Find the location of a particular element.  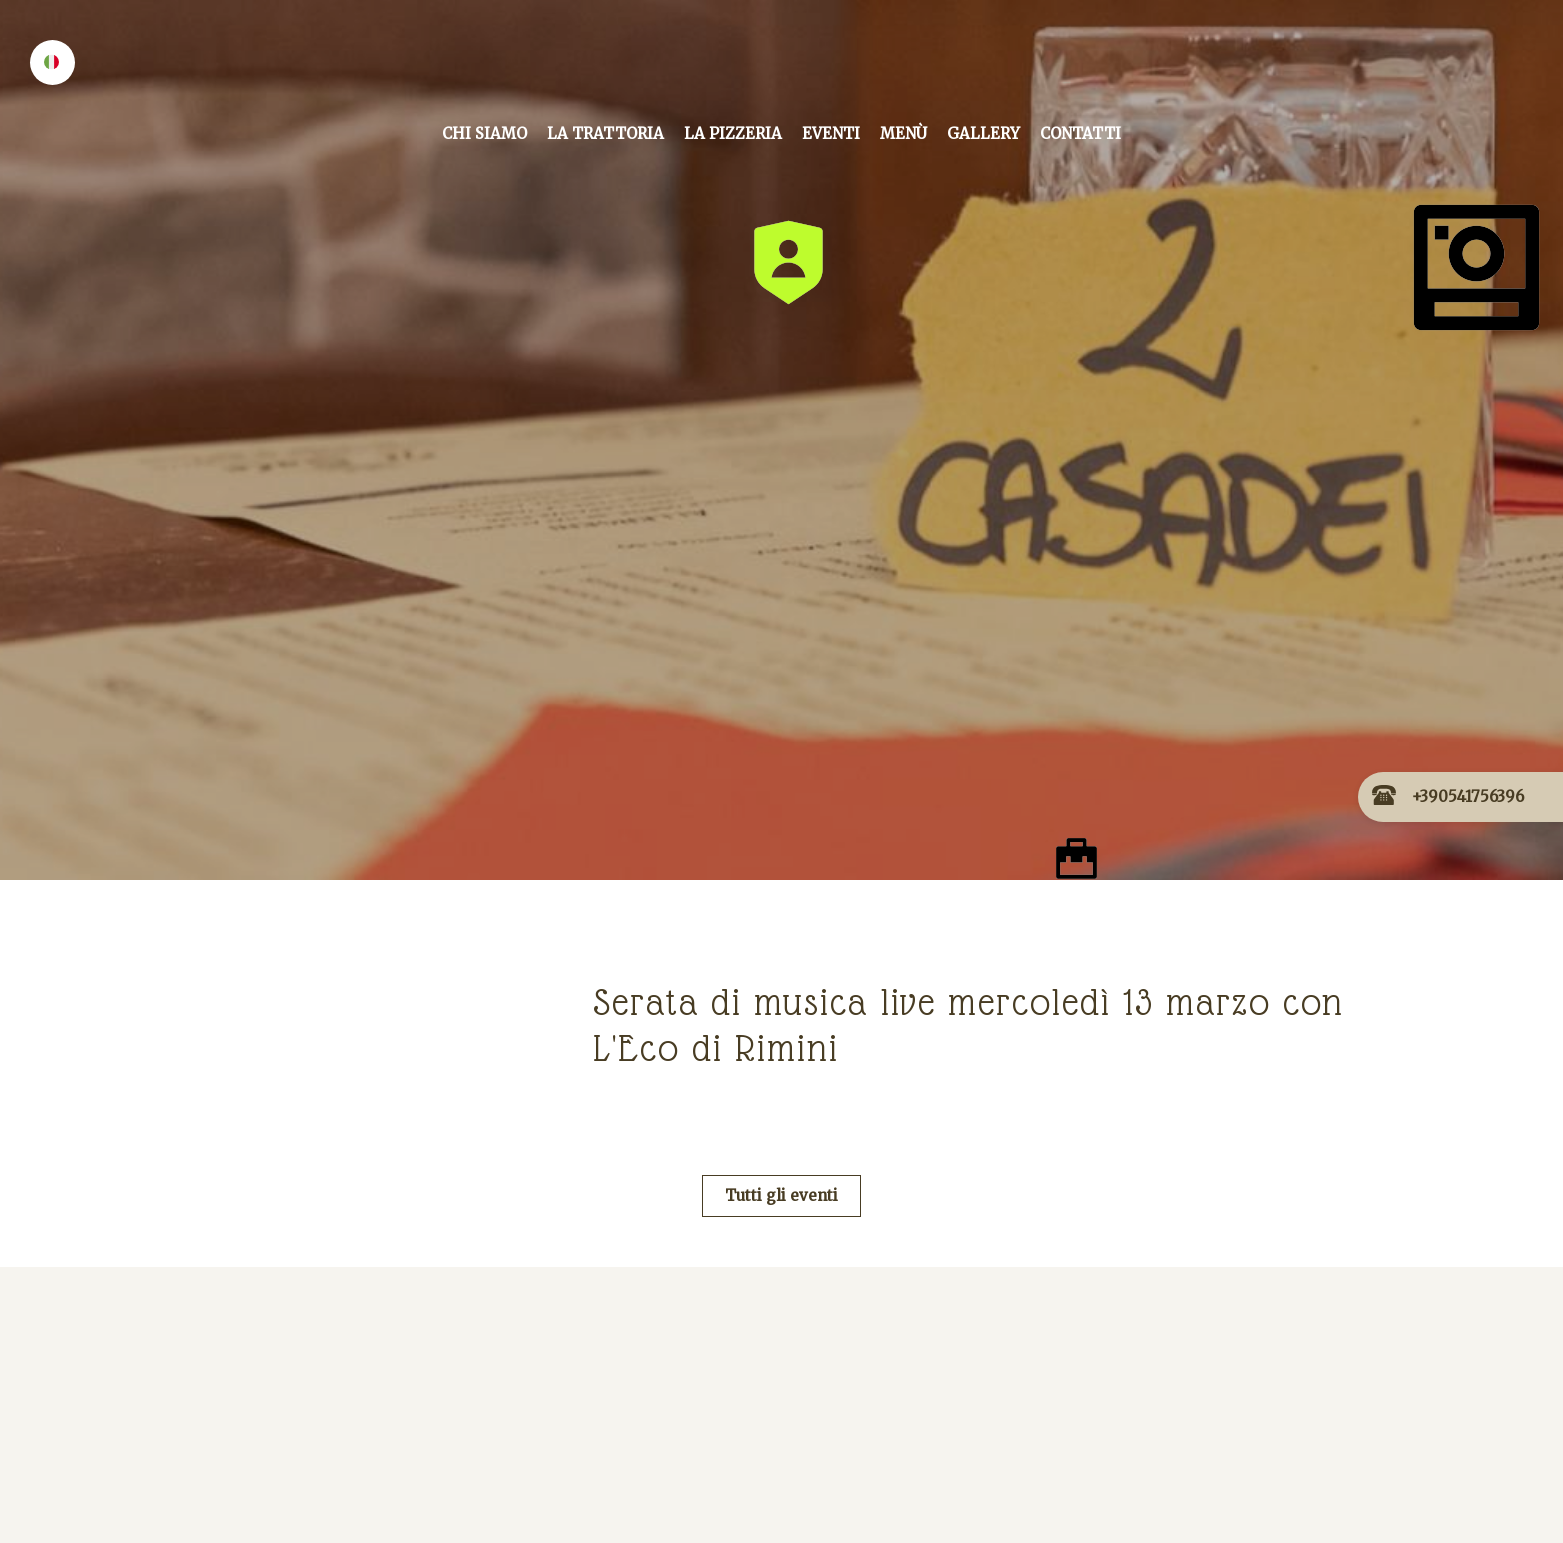

access user privacy or security settings is located at coordinates (788, 262).